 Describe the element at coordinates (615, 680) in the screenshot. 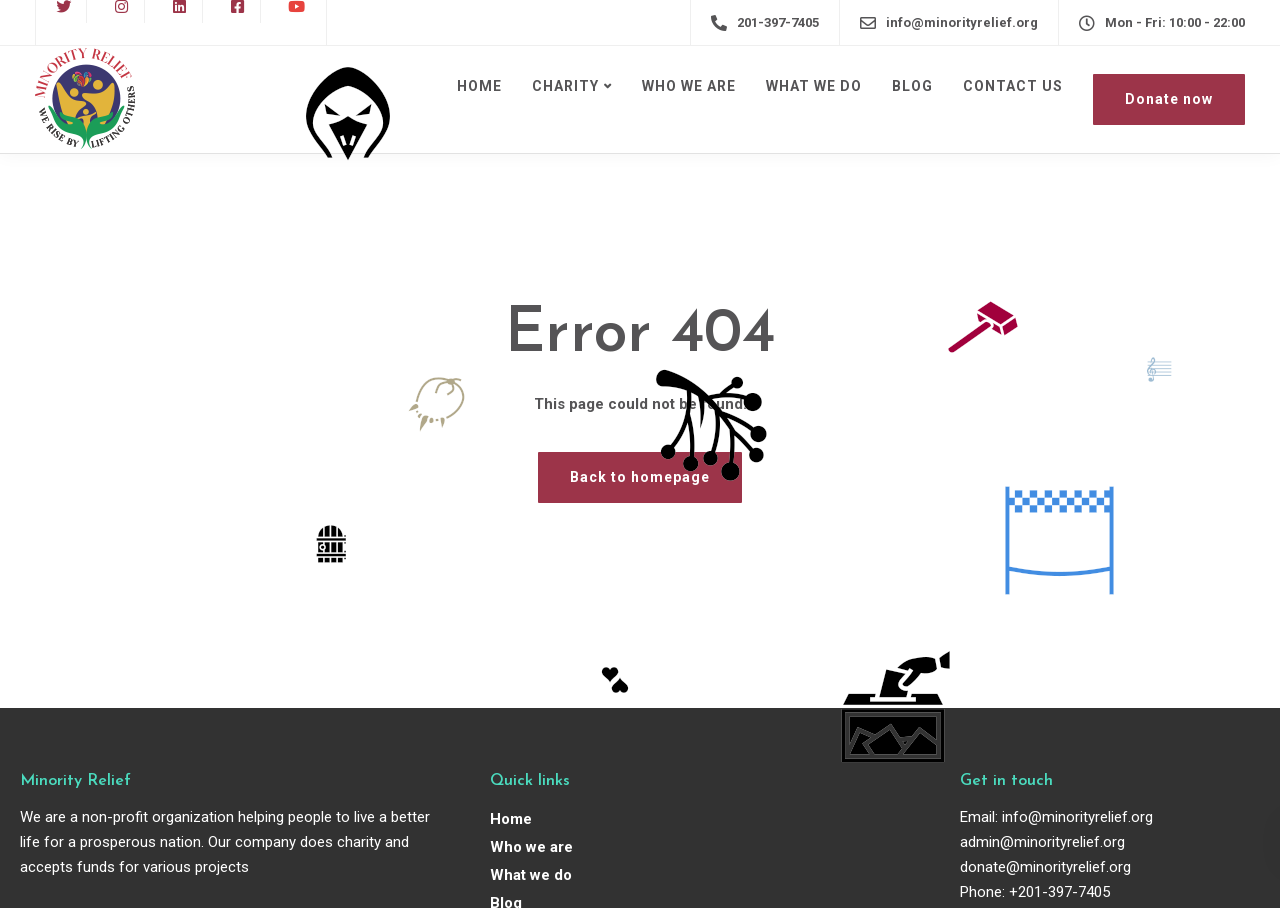

I see `toggle between like and dislike` at that location.